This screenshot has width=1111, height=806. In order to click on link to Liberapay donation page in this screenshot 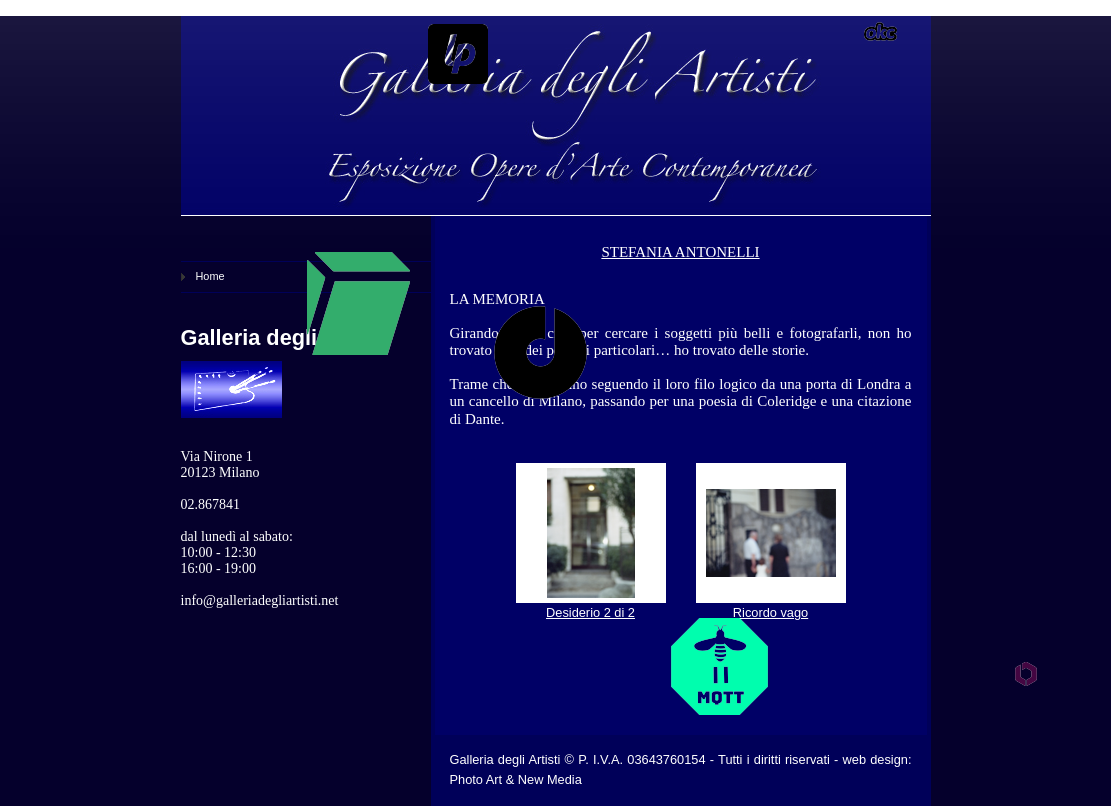, I will do `click(458, 54)`.